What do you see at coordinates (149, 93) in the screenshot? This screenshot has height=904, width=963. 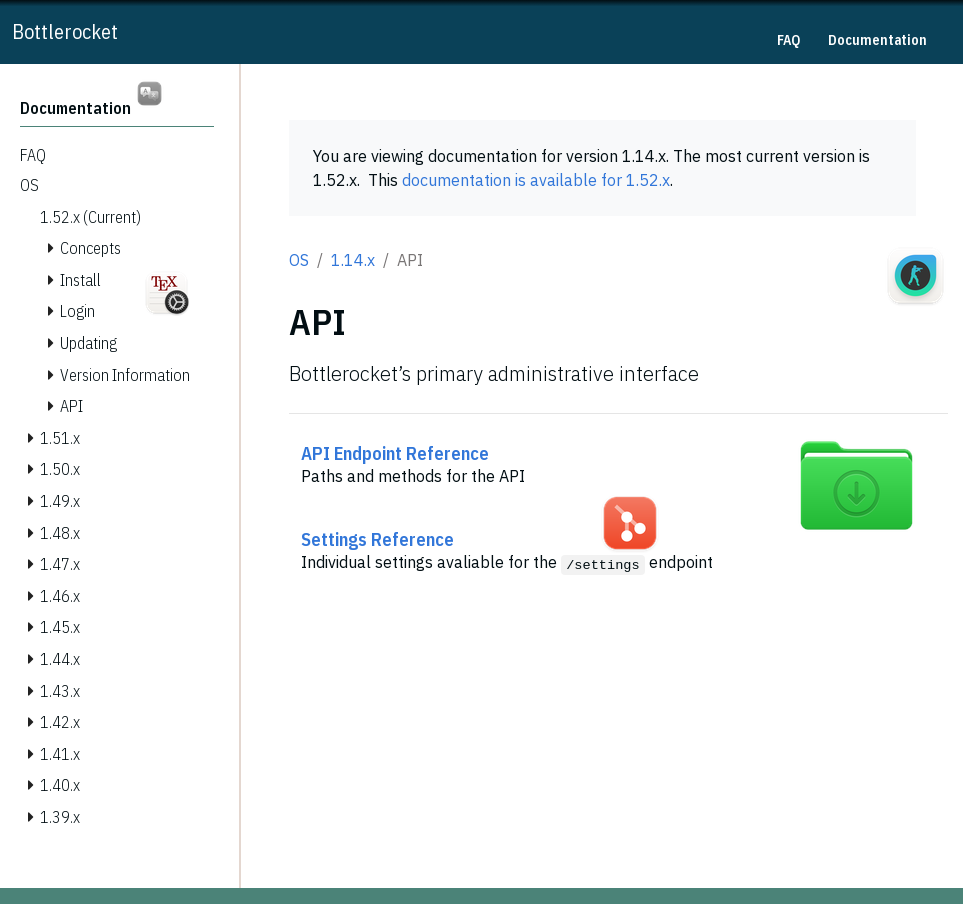 I see `open the translate app` at bounding box center [149, 93].